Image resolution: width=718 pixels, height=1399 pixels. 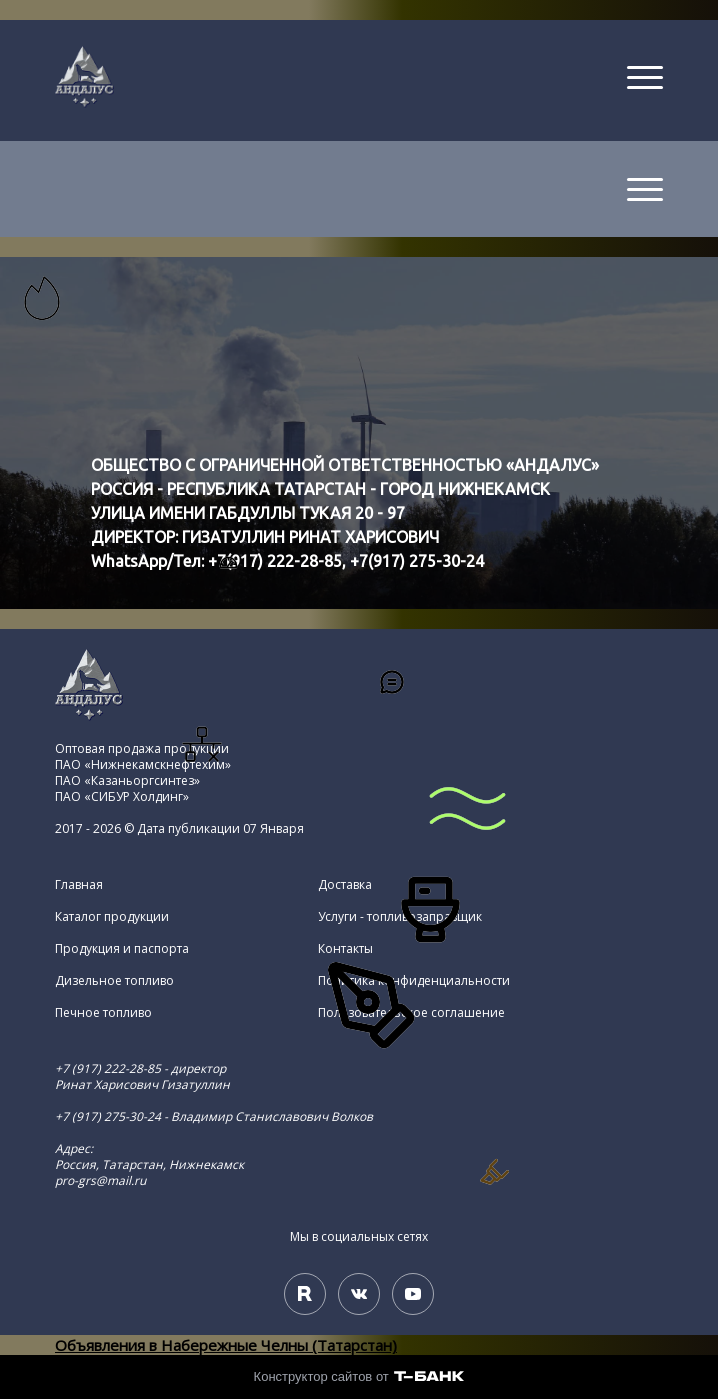 What do you see at coordinates (372, 1006) in the screenshot?
I see `access vector drawing tools` at bounding box center [372, 1006].